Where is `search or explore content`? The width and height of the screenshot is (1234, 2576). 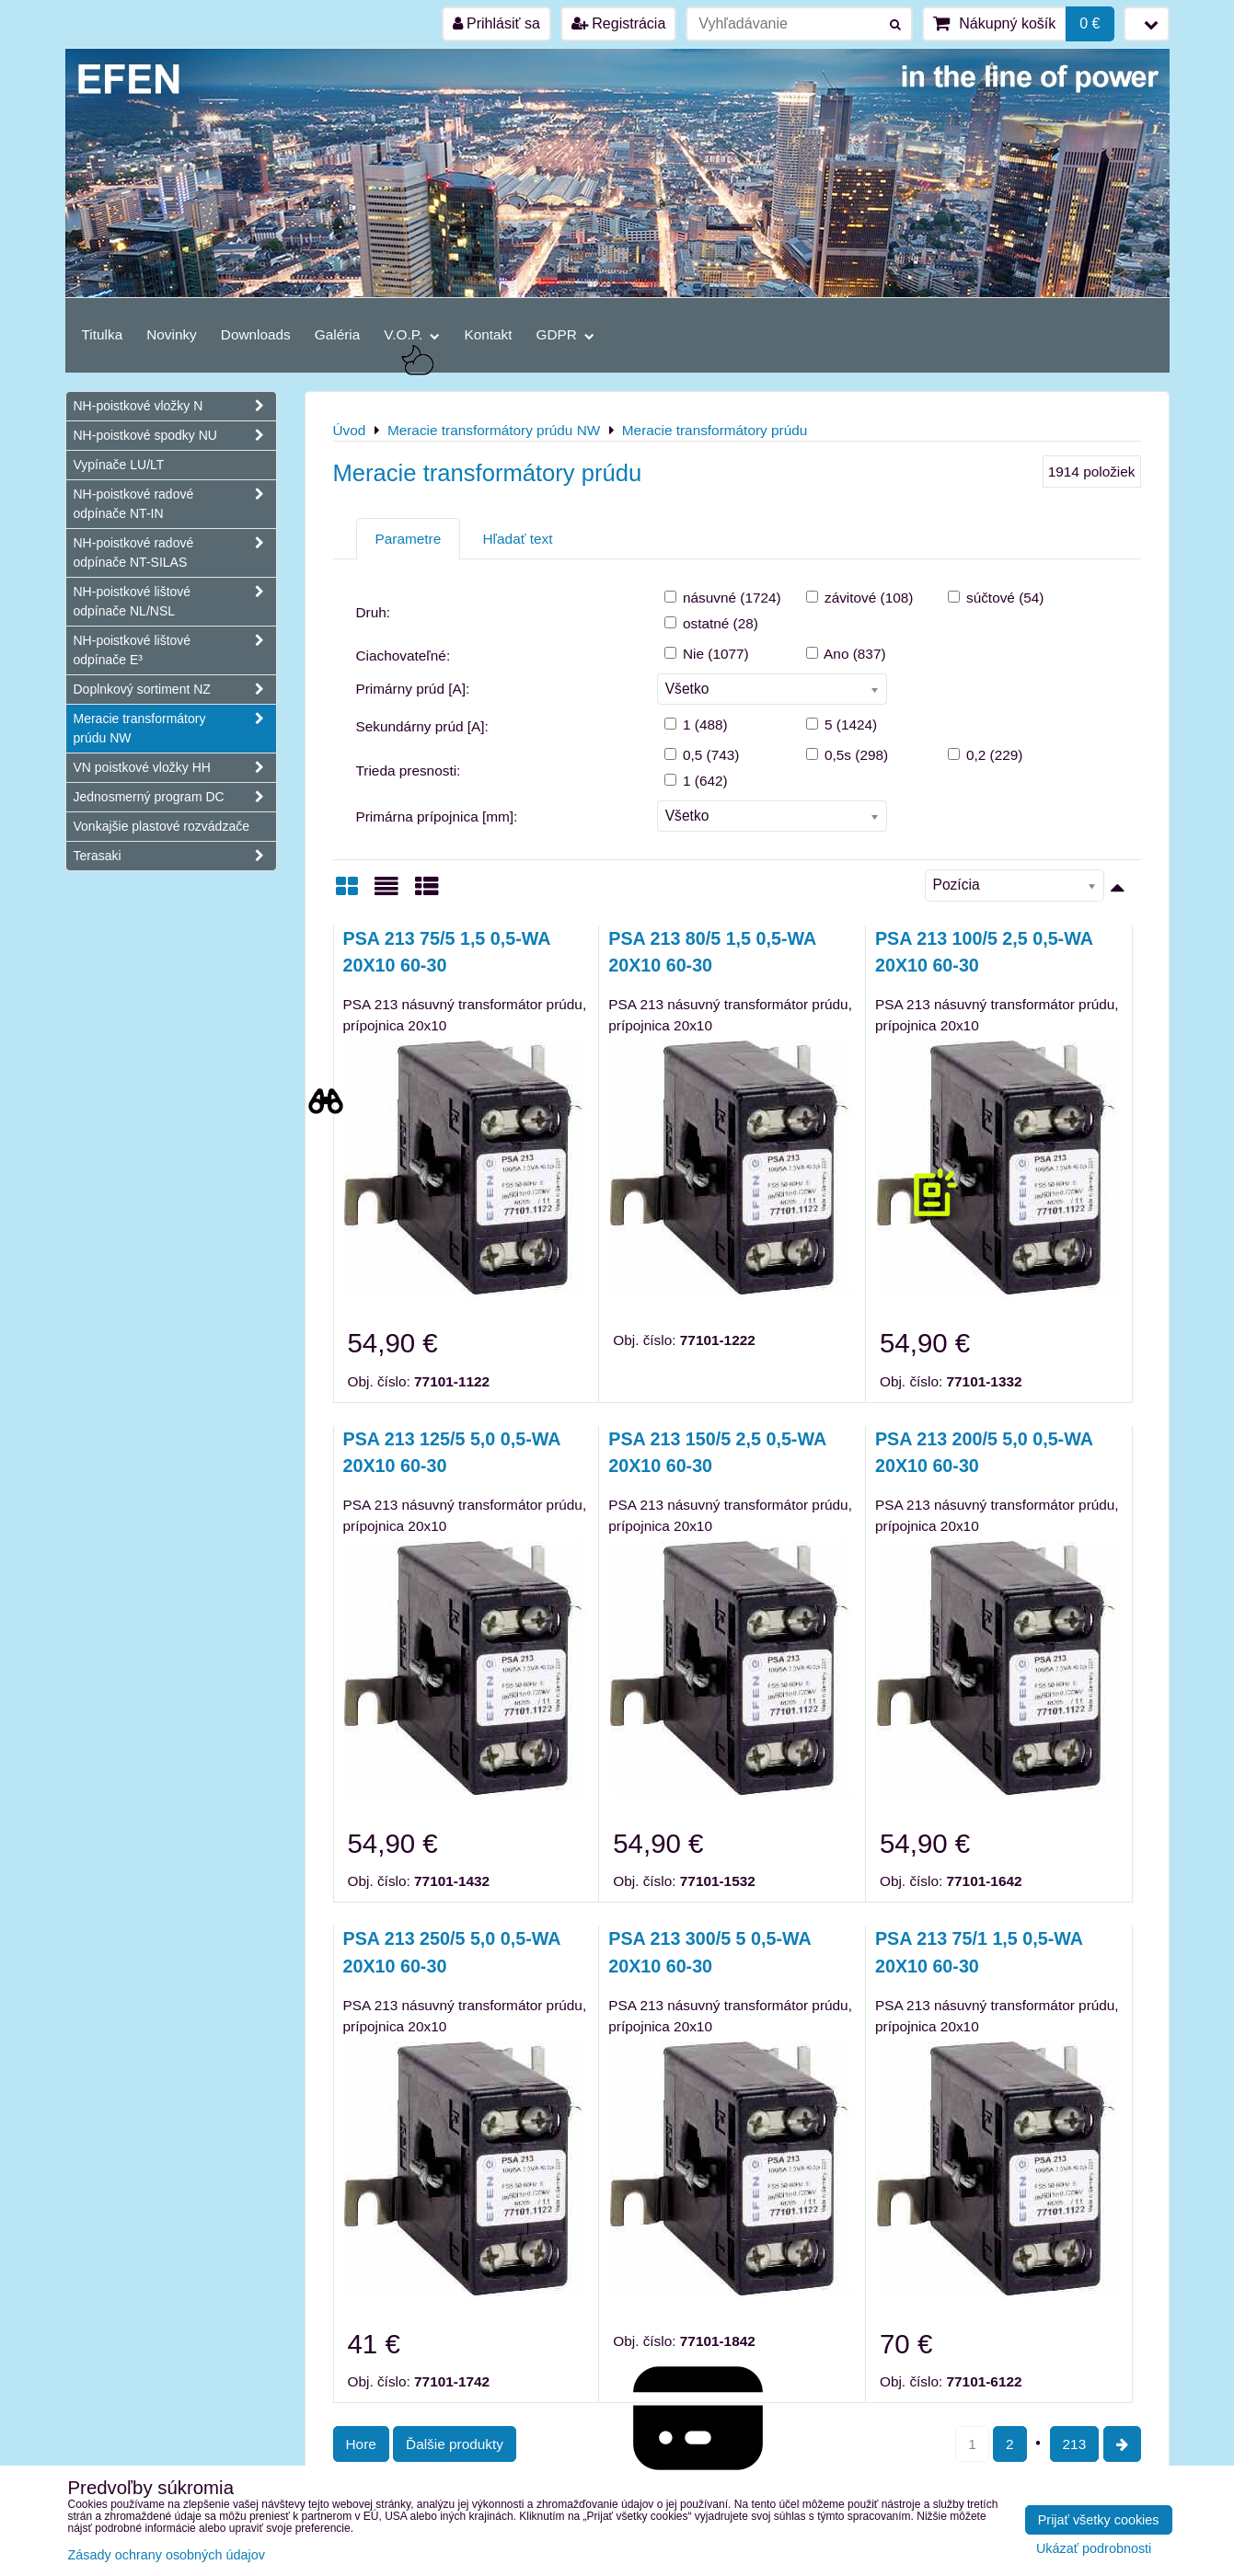 search or explore content is located at coordinates (326, 1098).